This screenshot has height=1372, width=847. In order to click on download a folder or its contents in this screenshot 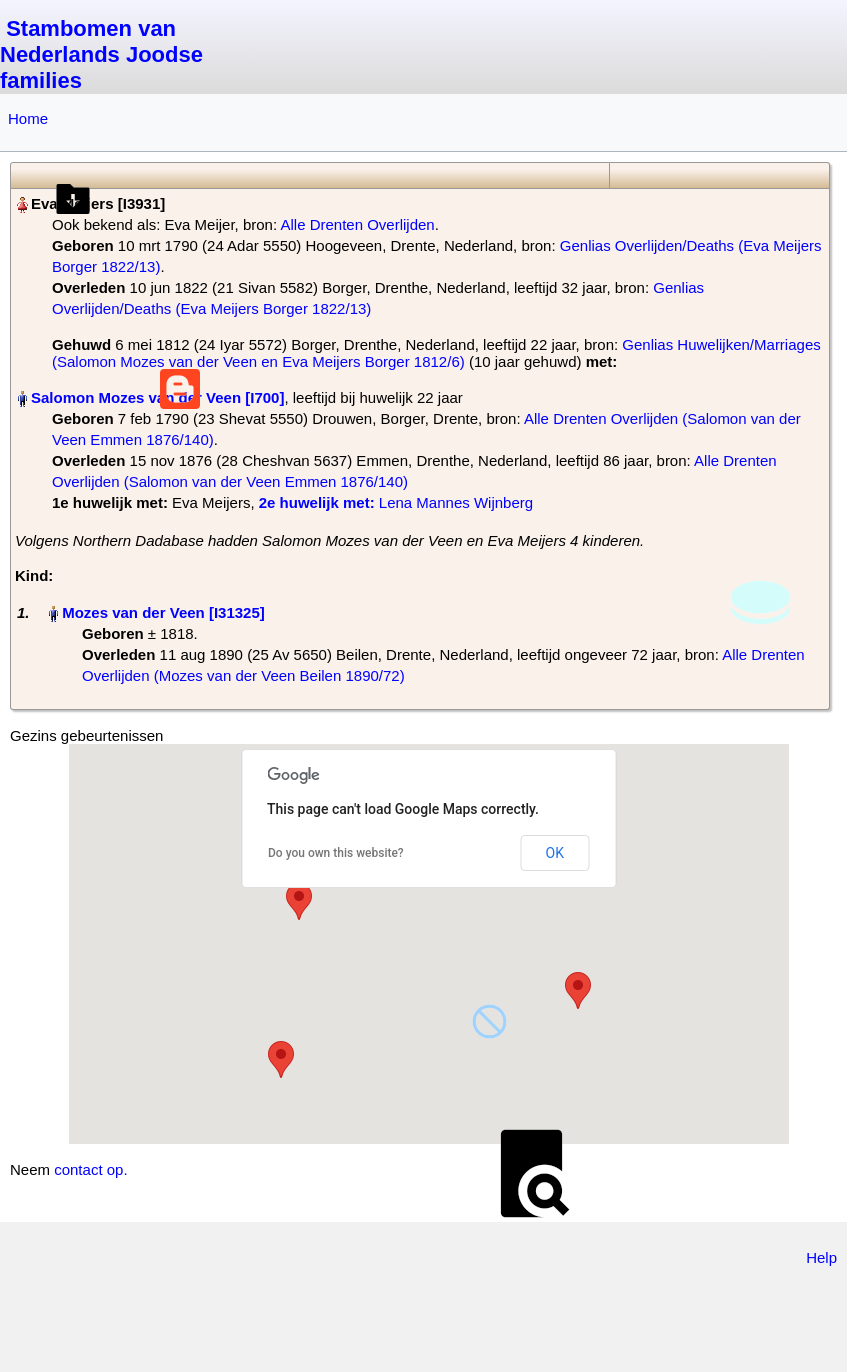, I will do `click(73, 199)`.